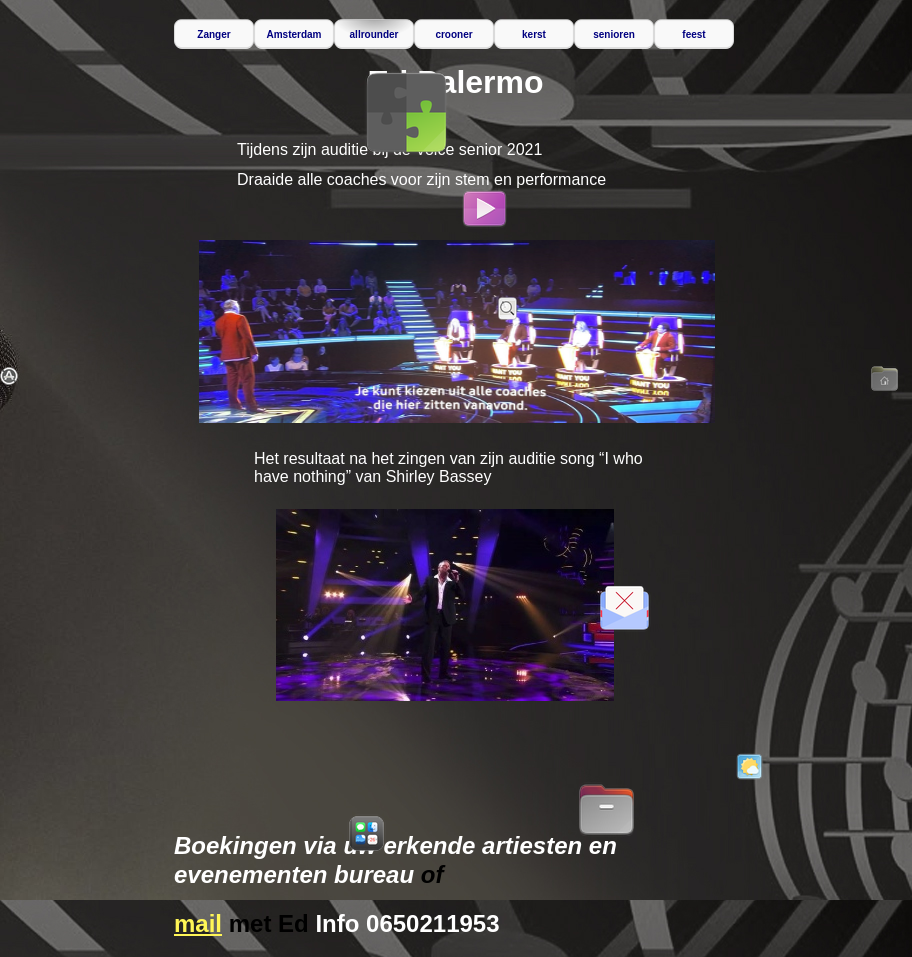 Image resolution: width=912 pixels, height=957 pixels. Describe the element at coordinates (749, 766) in the screenshot. I see `open the weather app` at that location.